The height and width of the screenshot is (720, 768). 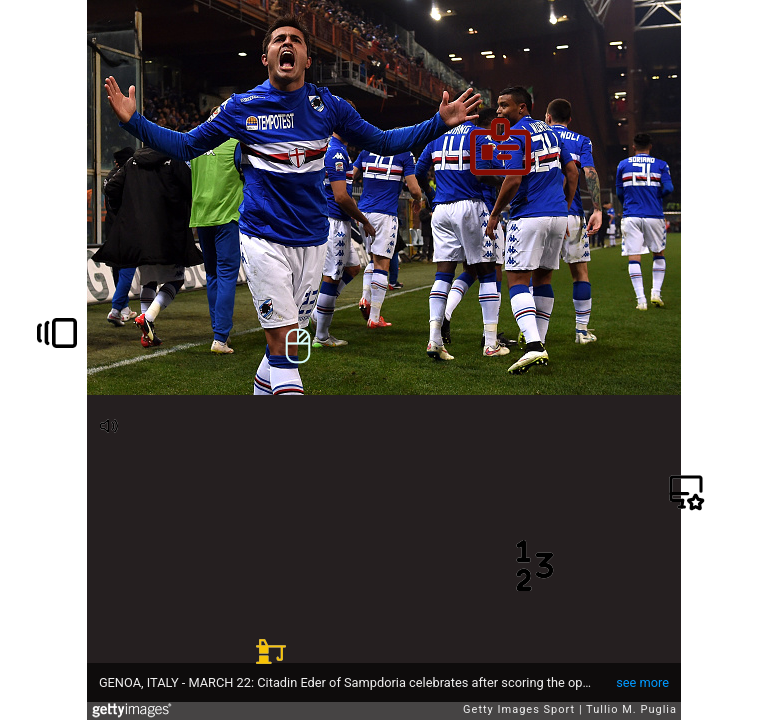 I want to click on unmute audio or turn sound on, so click(x=109, y=426).